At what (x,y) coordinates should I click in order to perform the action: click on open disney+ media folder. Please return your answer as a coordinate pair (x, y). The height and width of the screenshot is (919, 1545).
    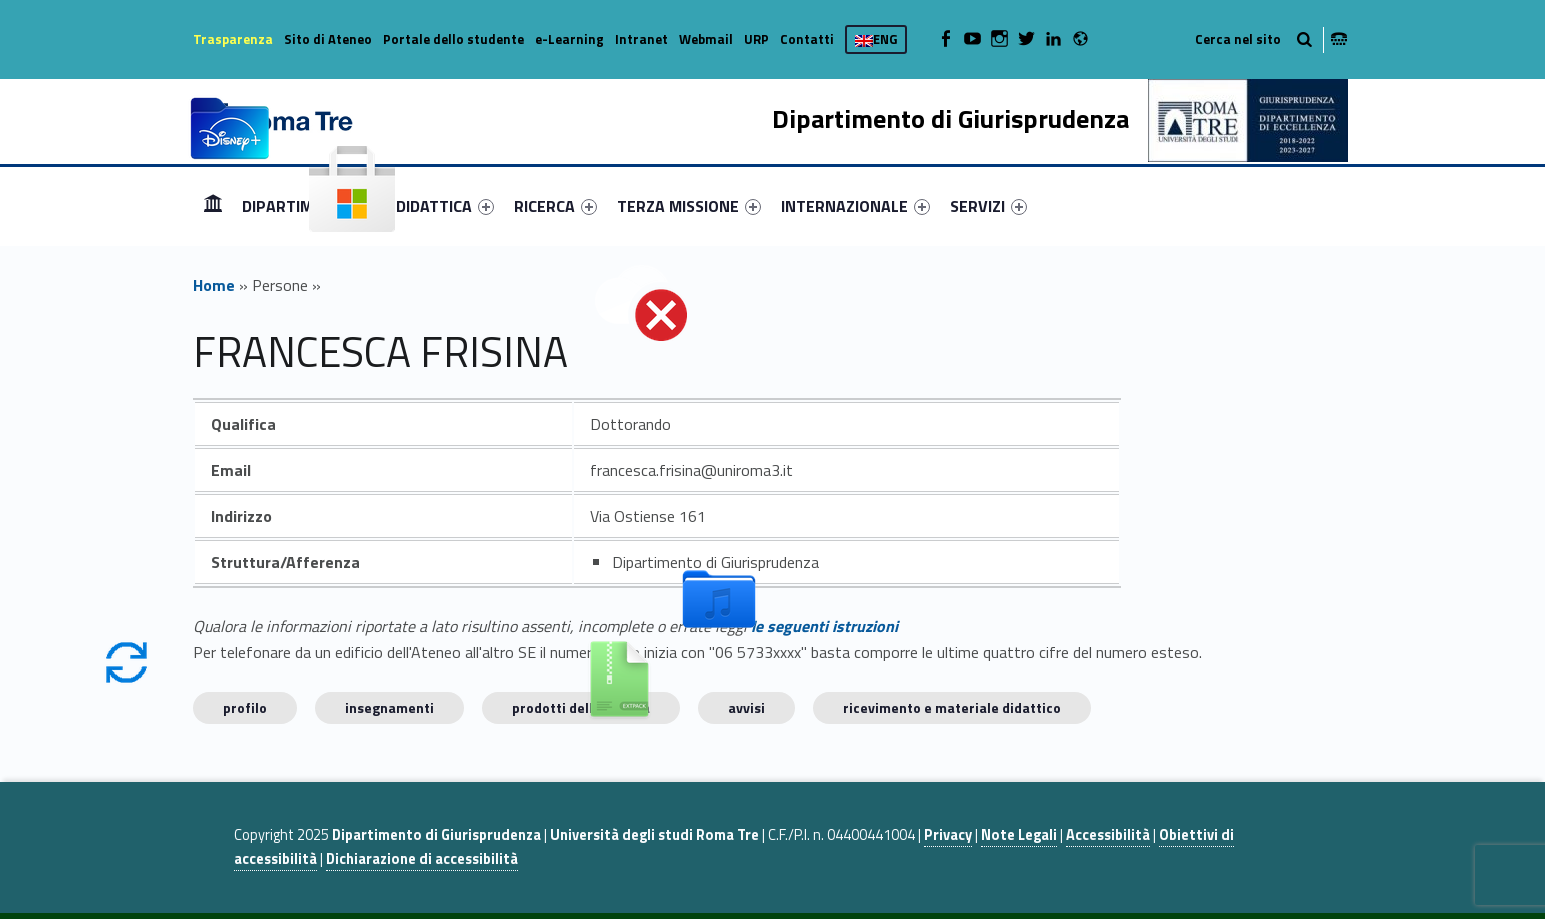
    Looking at the image, I should click on (229, 130).